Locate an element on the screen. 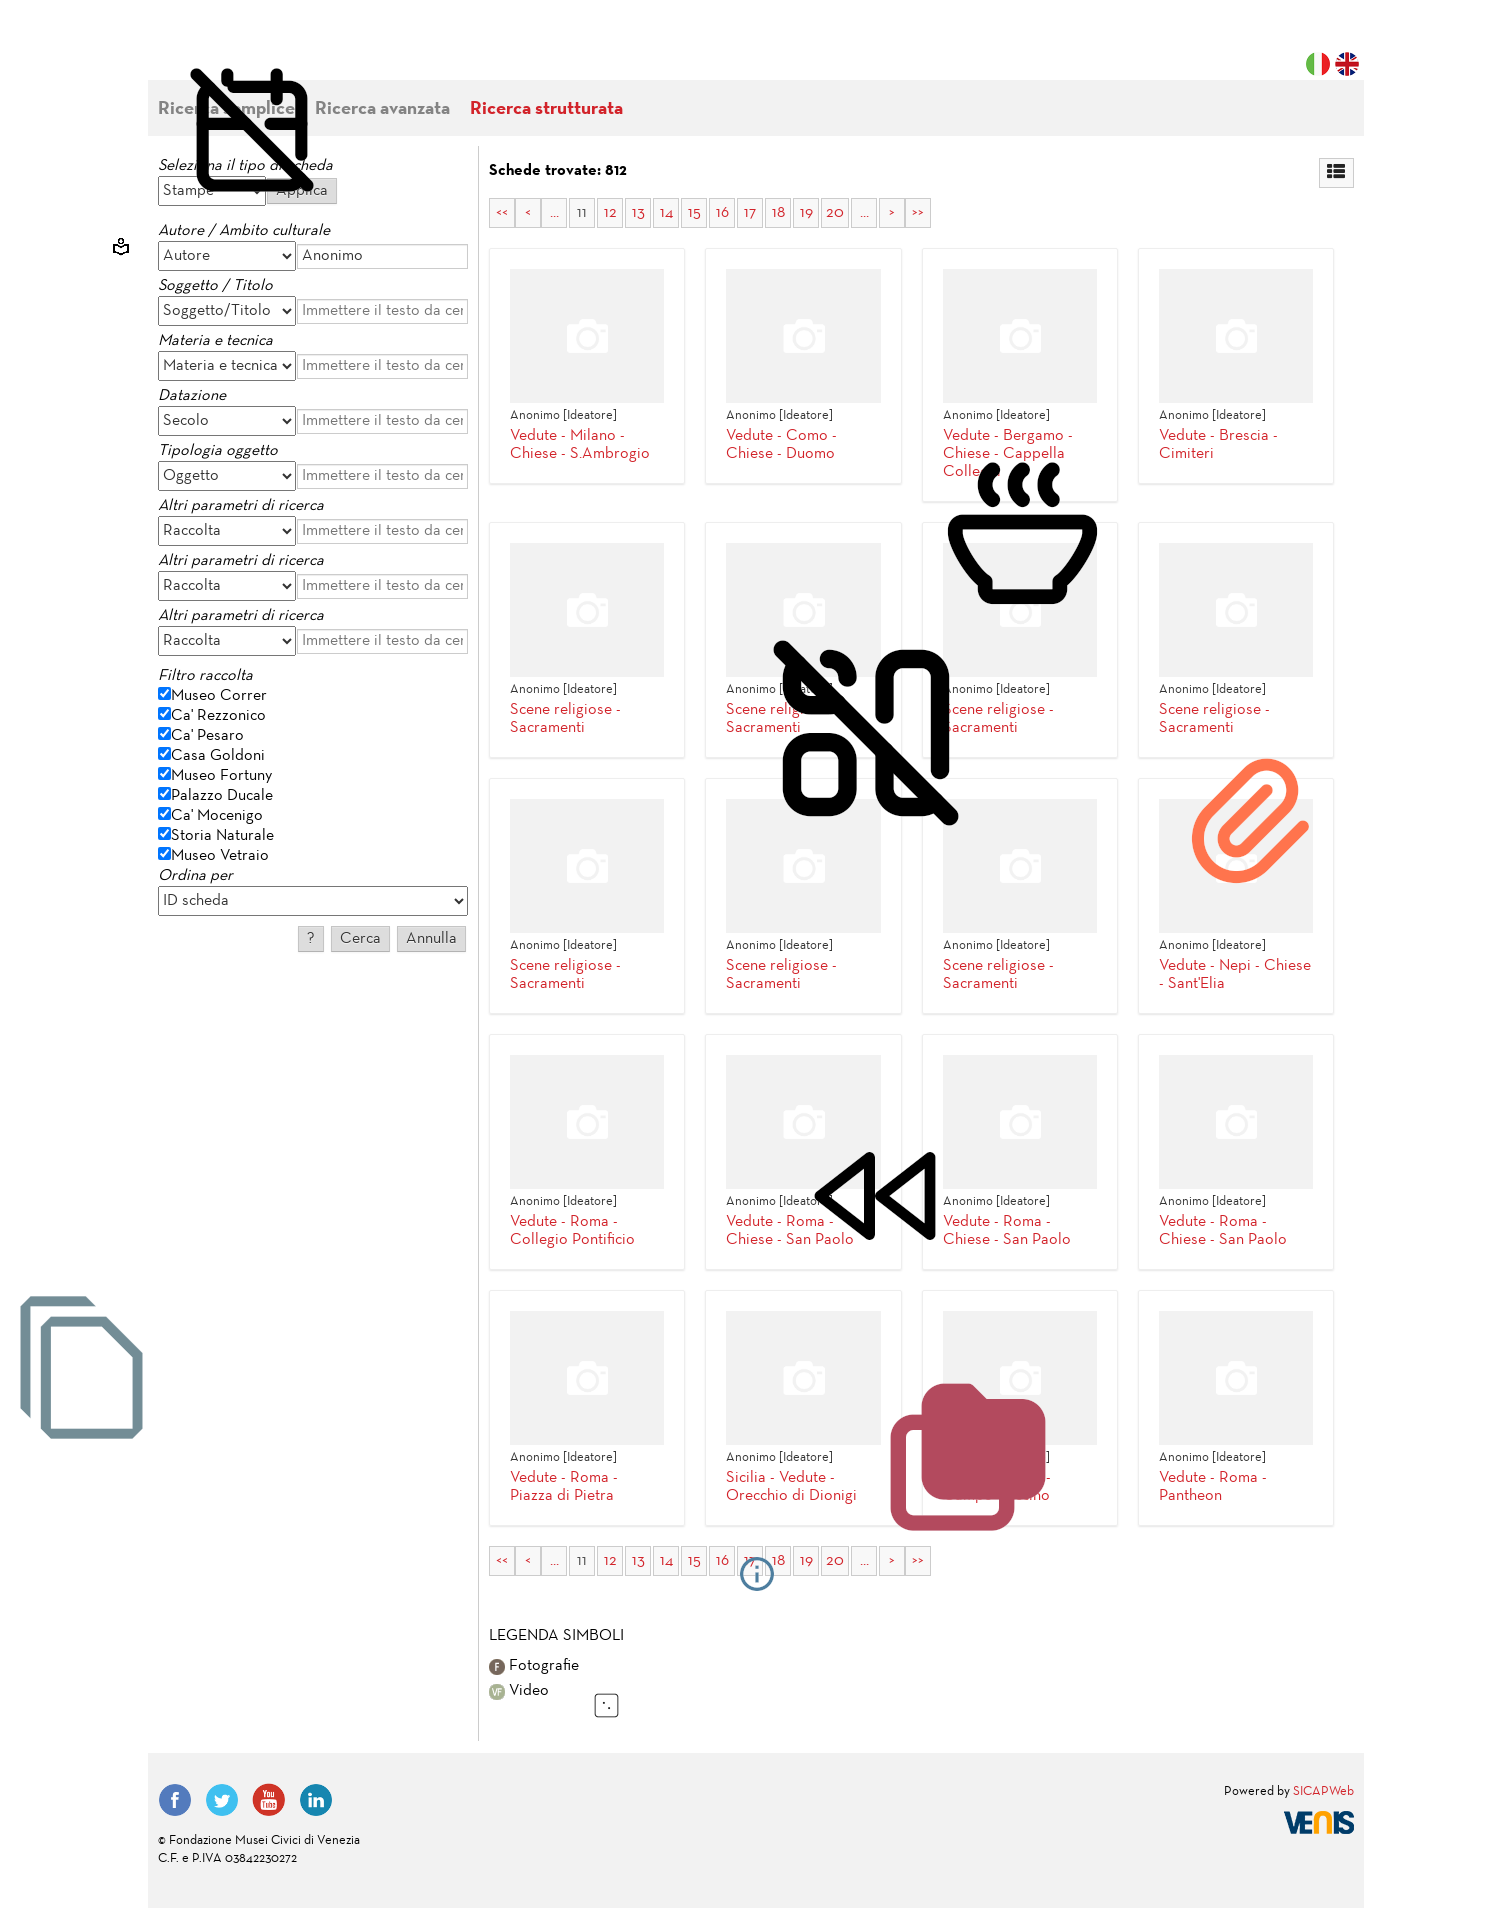  view more information or details is located at coordinates (757, 1574).